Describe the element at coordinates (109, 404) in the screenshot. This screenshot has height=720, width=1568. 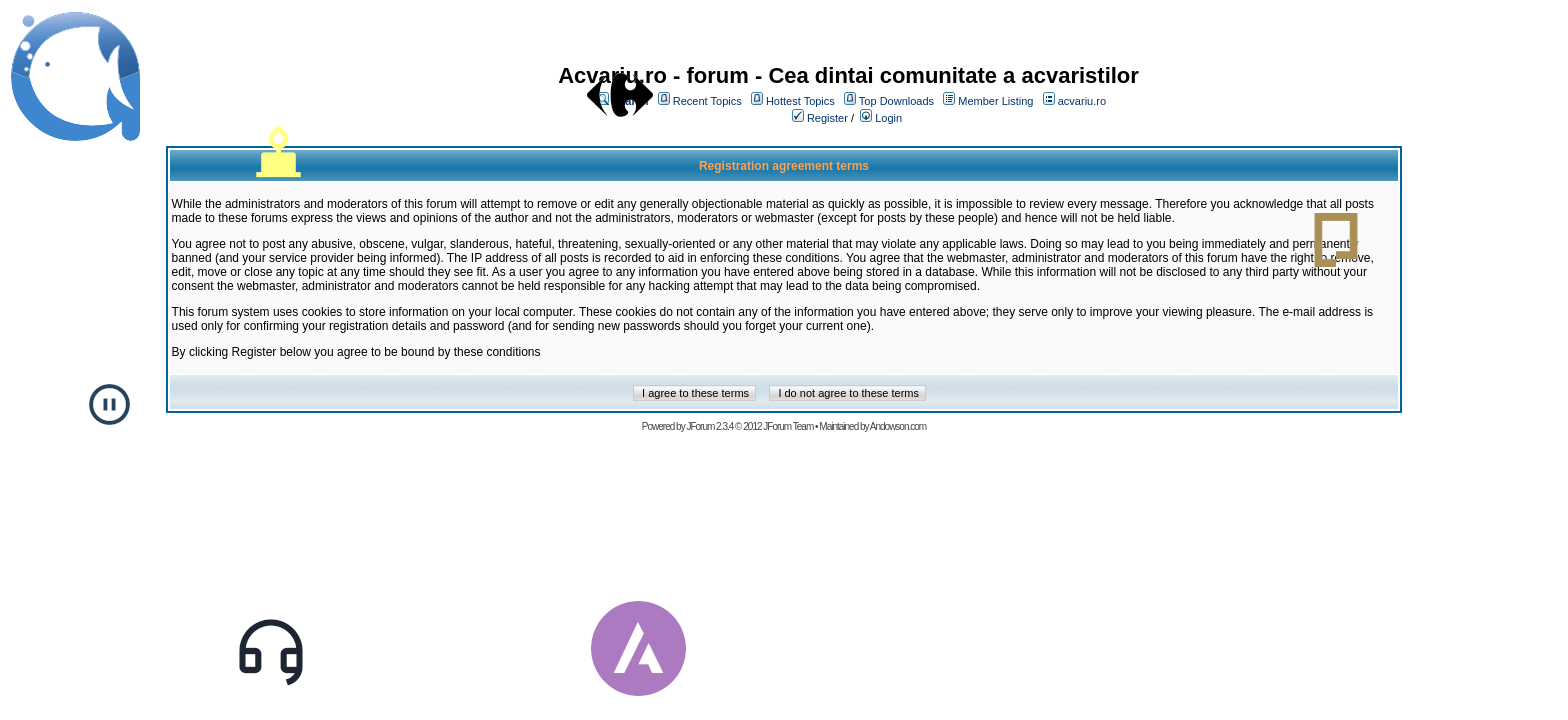
I see `pause media playback` at that location.